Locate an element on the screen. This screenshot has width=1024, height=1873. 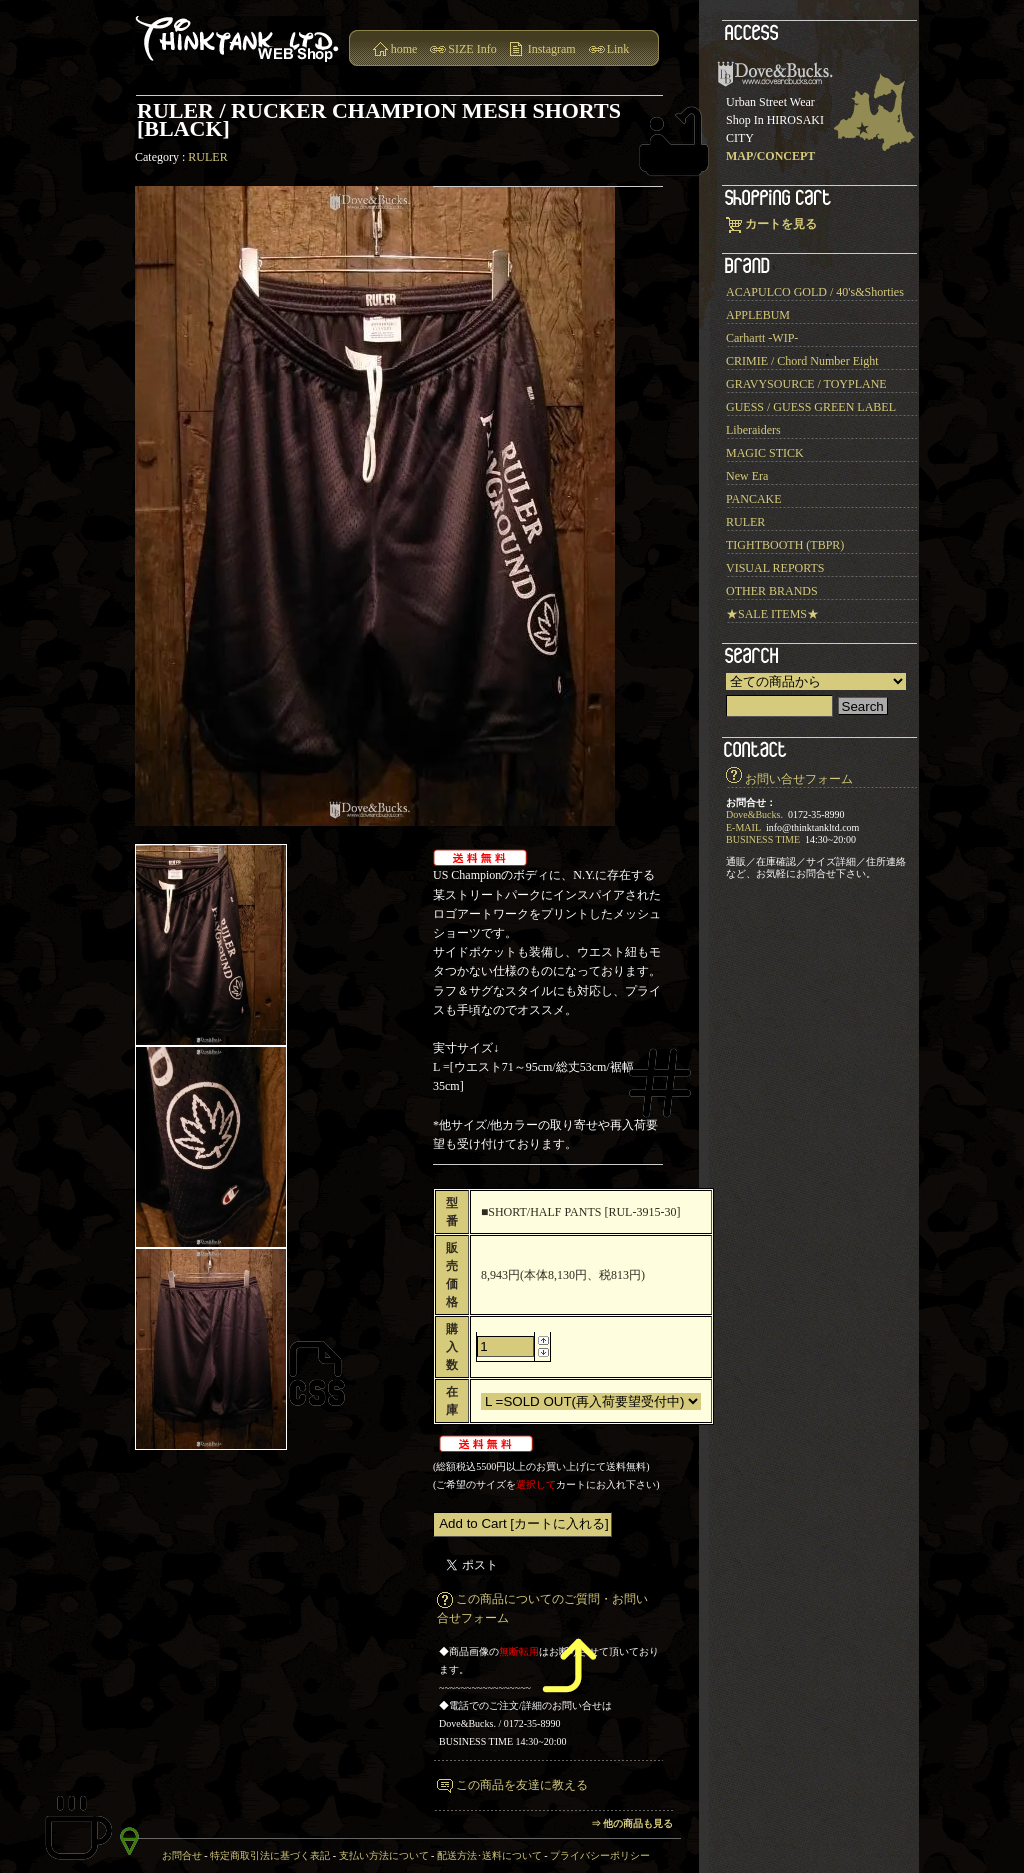
add or search for hashtags is located at coordinates (660, 1083).